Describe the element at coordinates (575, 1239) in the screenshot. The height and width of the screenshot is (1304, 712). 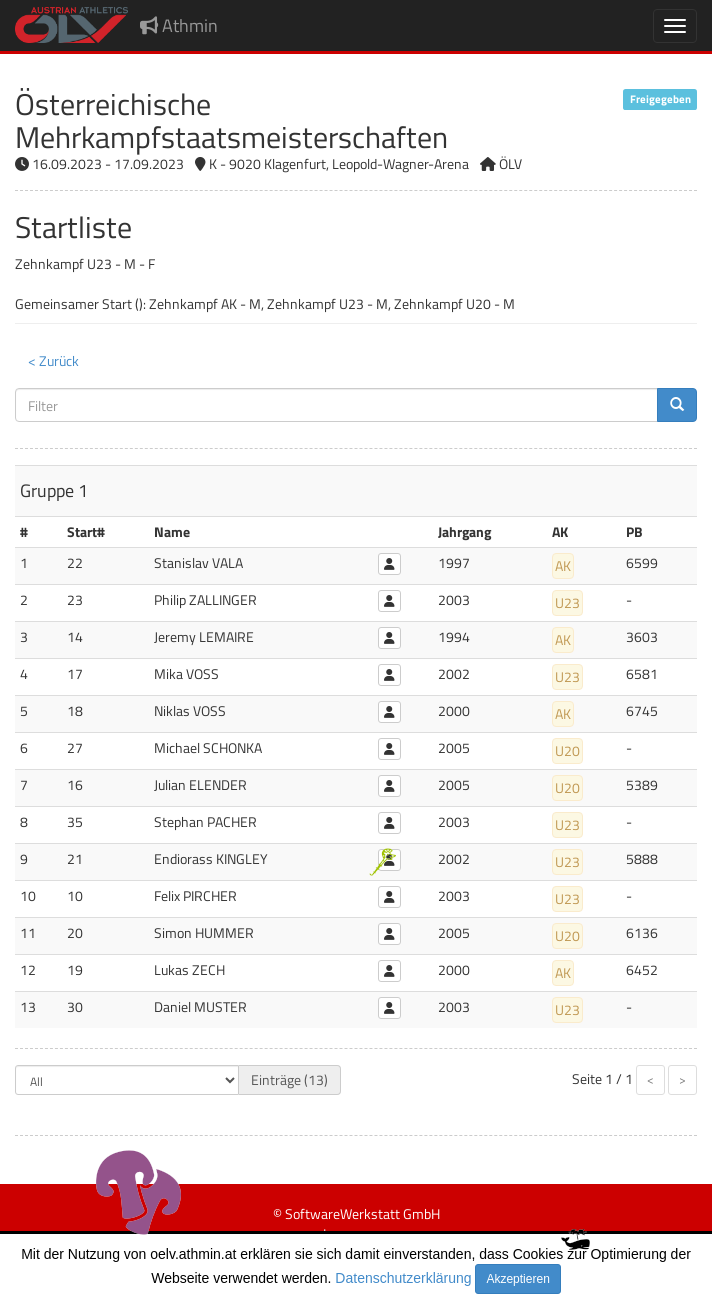
I see `ocean wildlife or marine life category` at that location.